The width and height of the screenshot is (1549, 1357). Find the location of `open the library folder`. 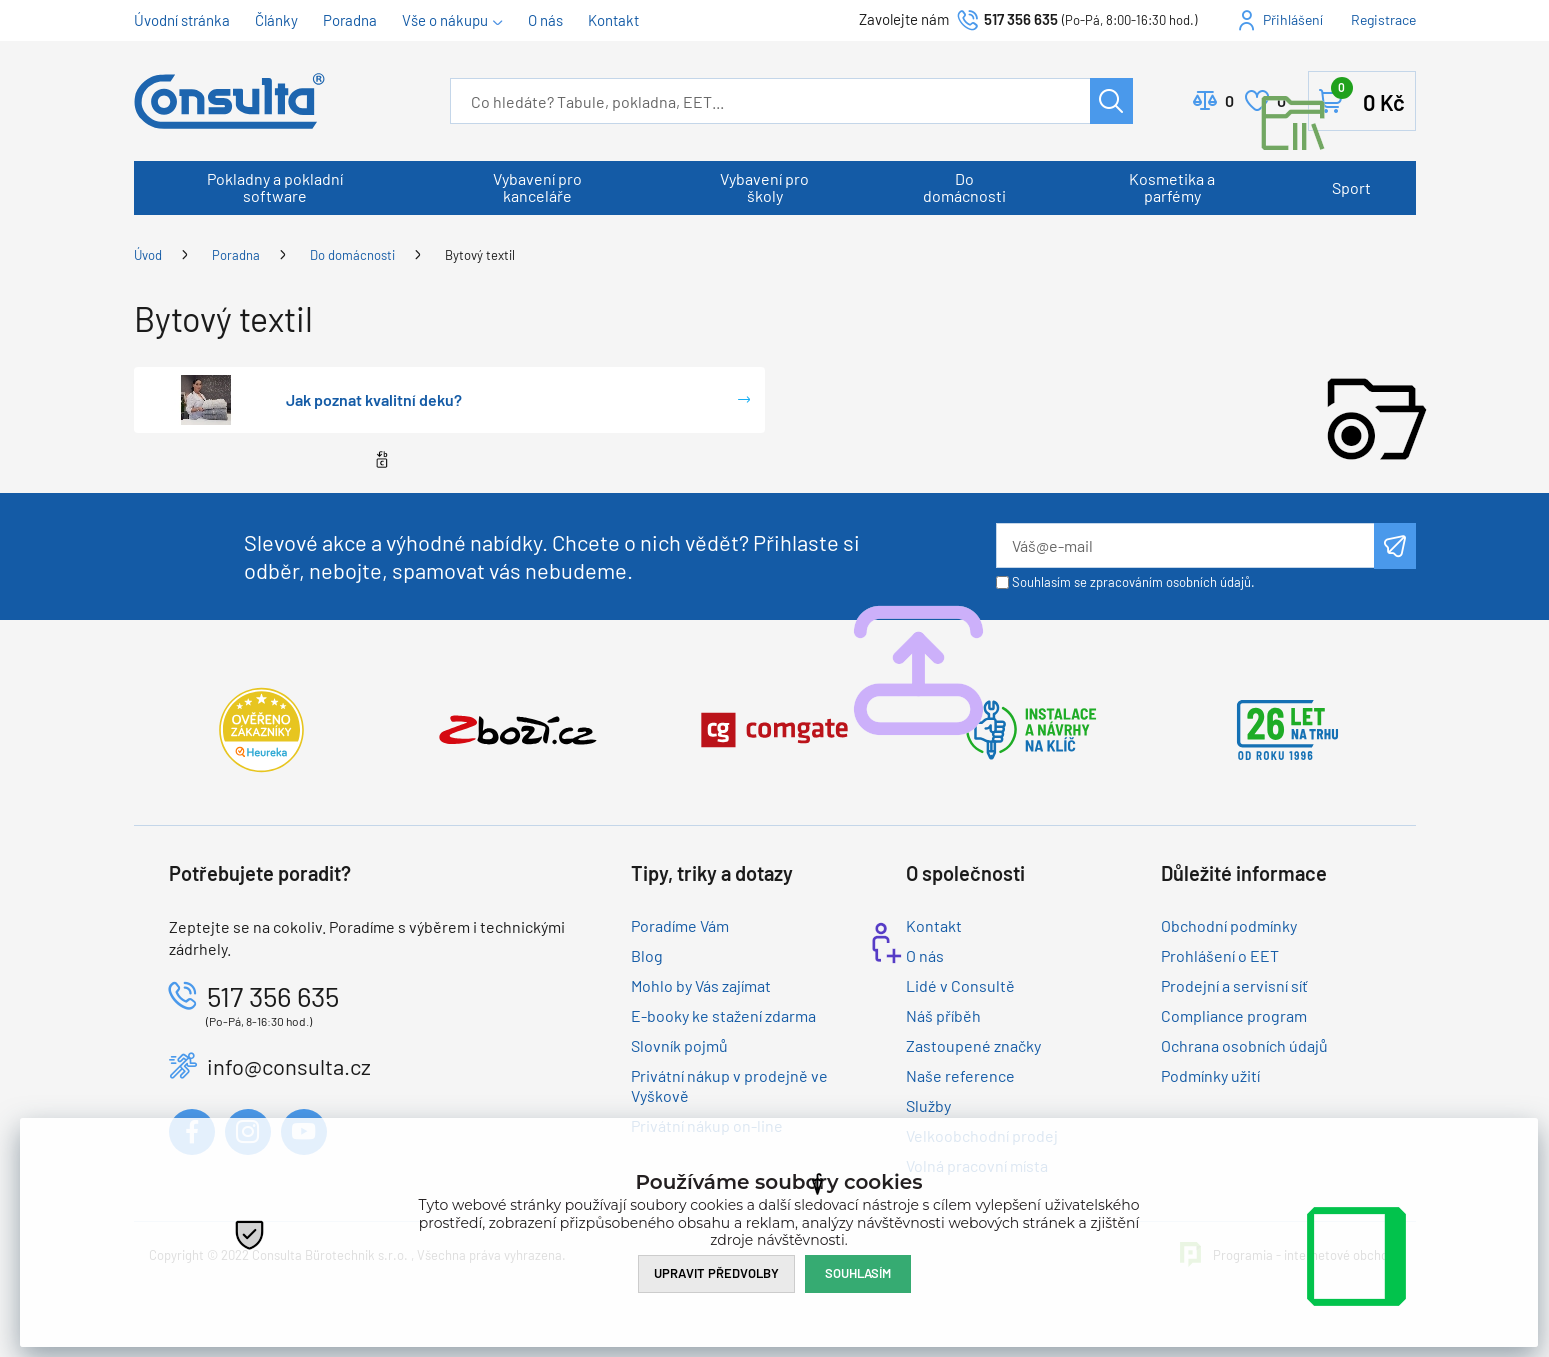

open the library folder is located at coordinates (1293, 123).